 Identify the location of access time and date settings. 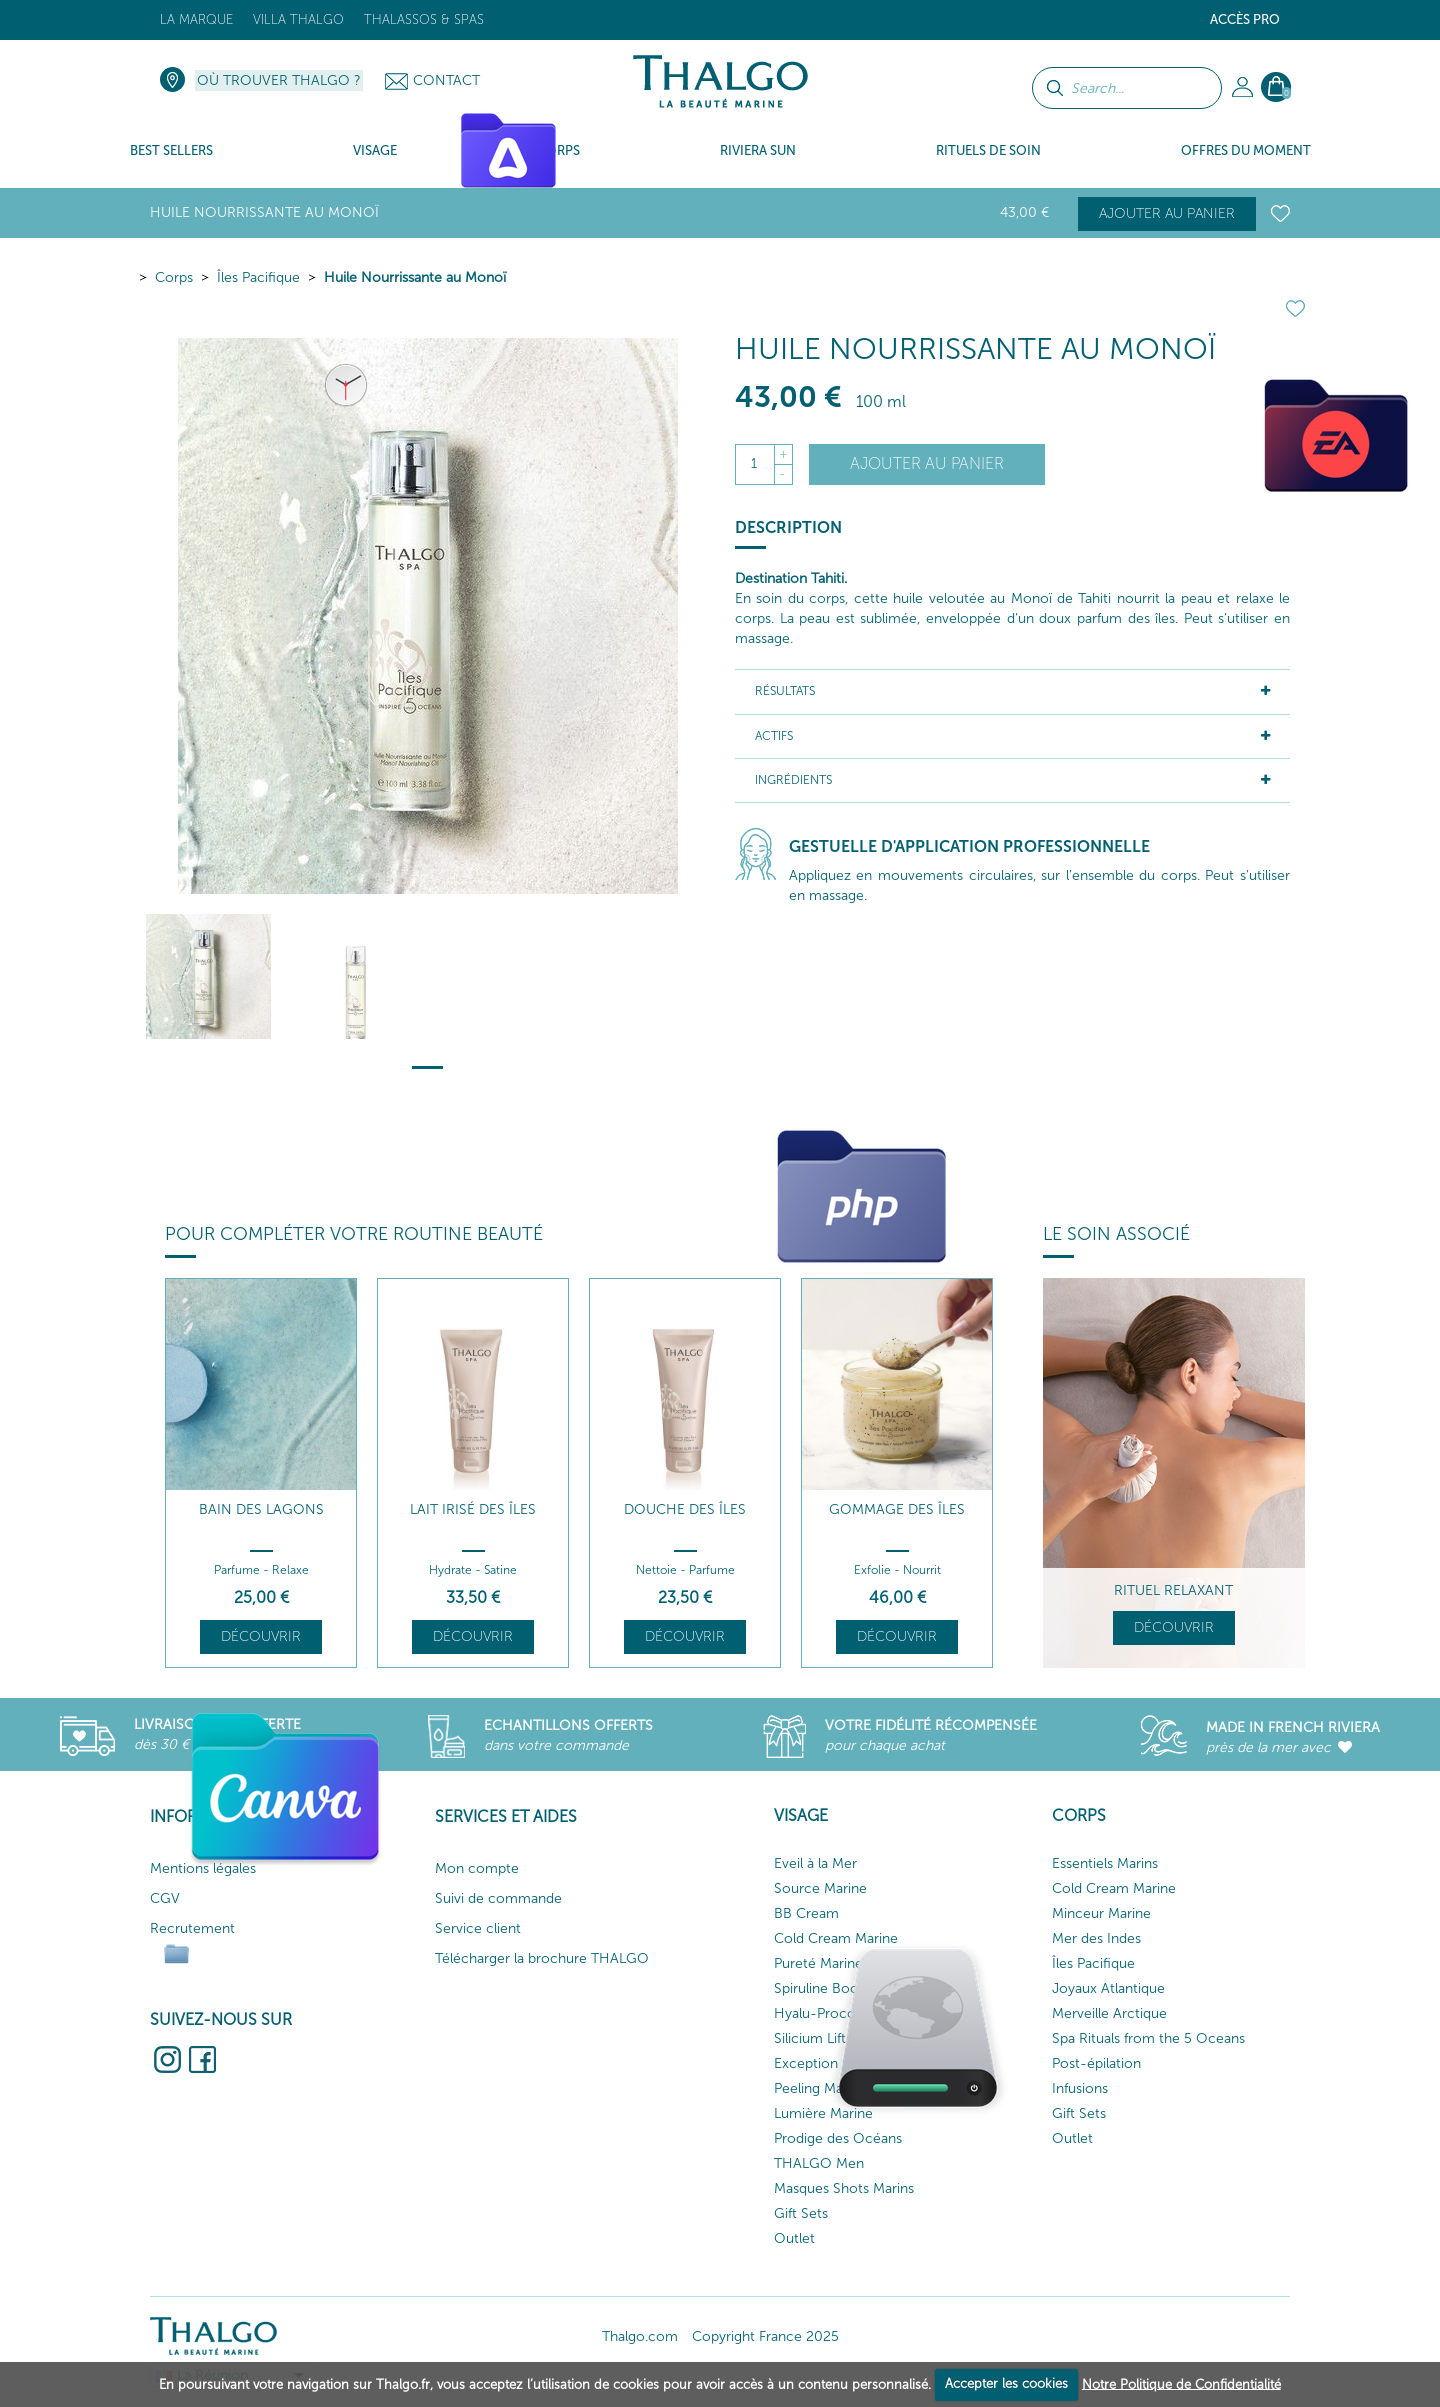
(346, 385).